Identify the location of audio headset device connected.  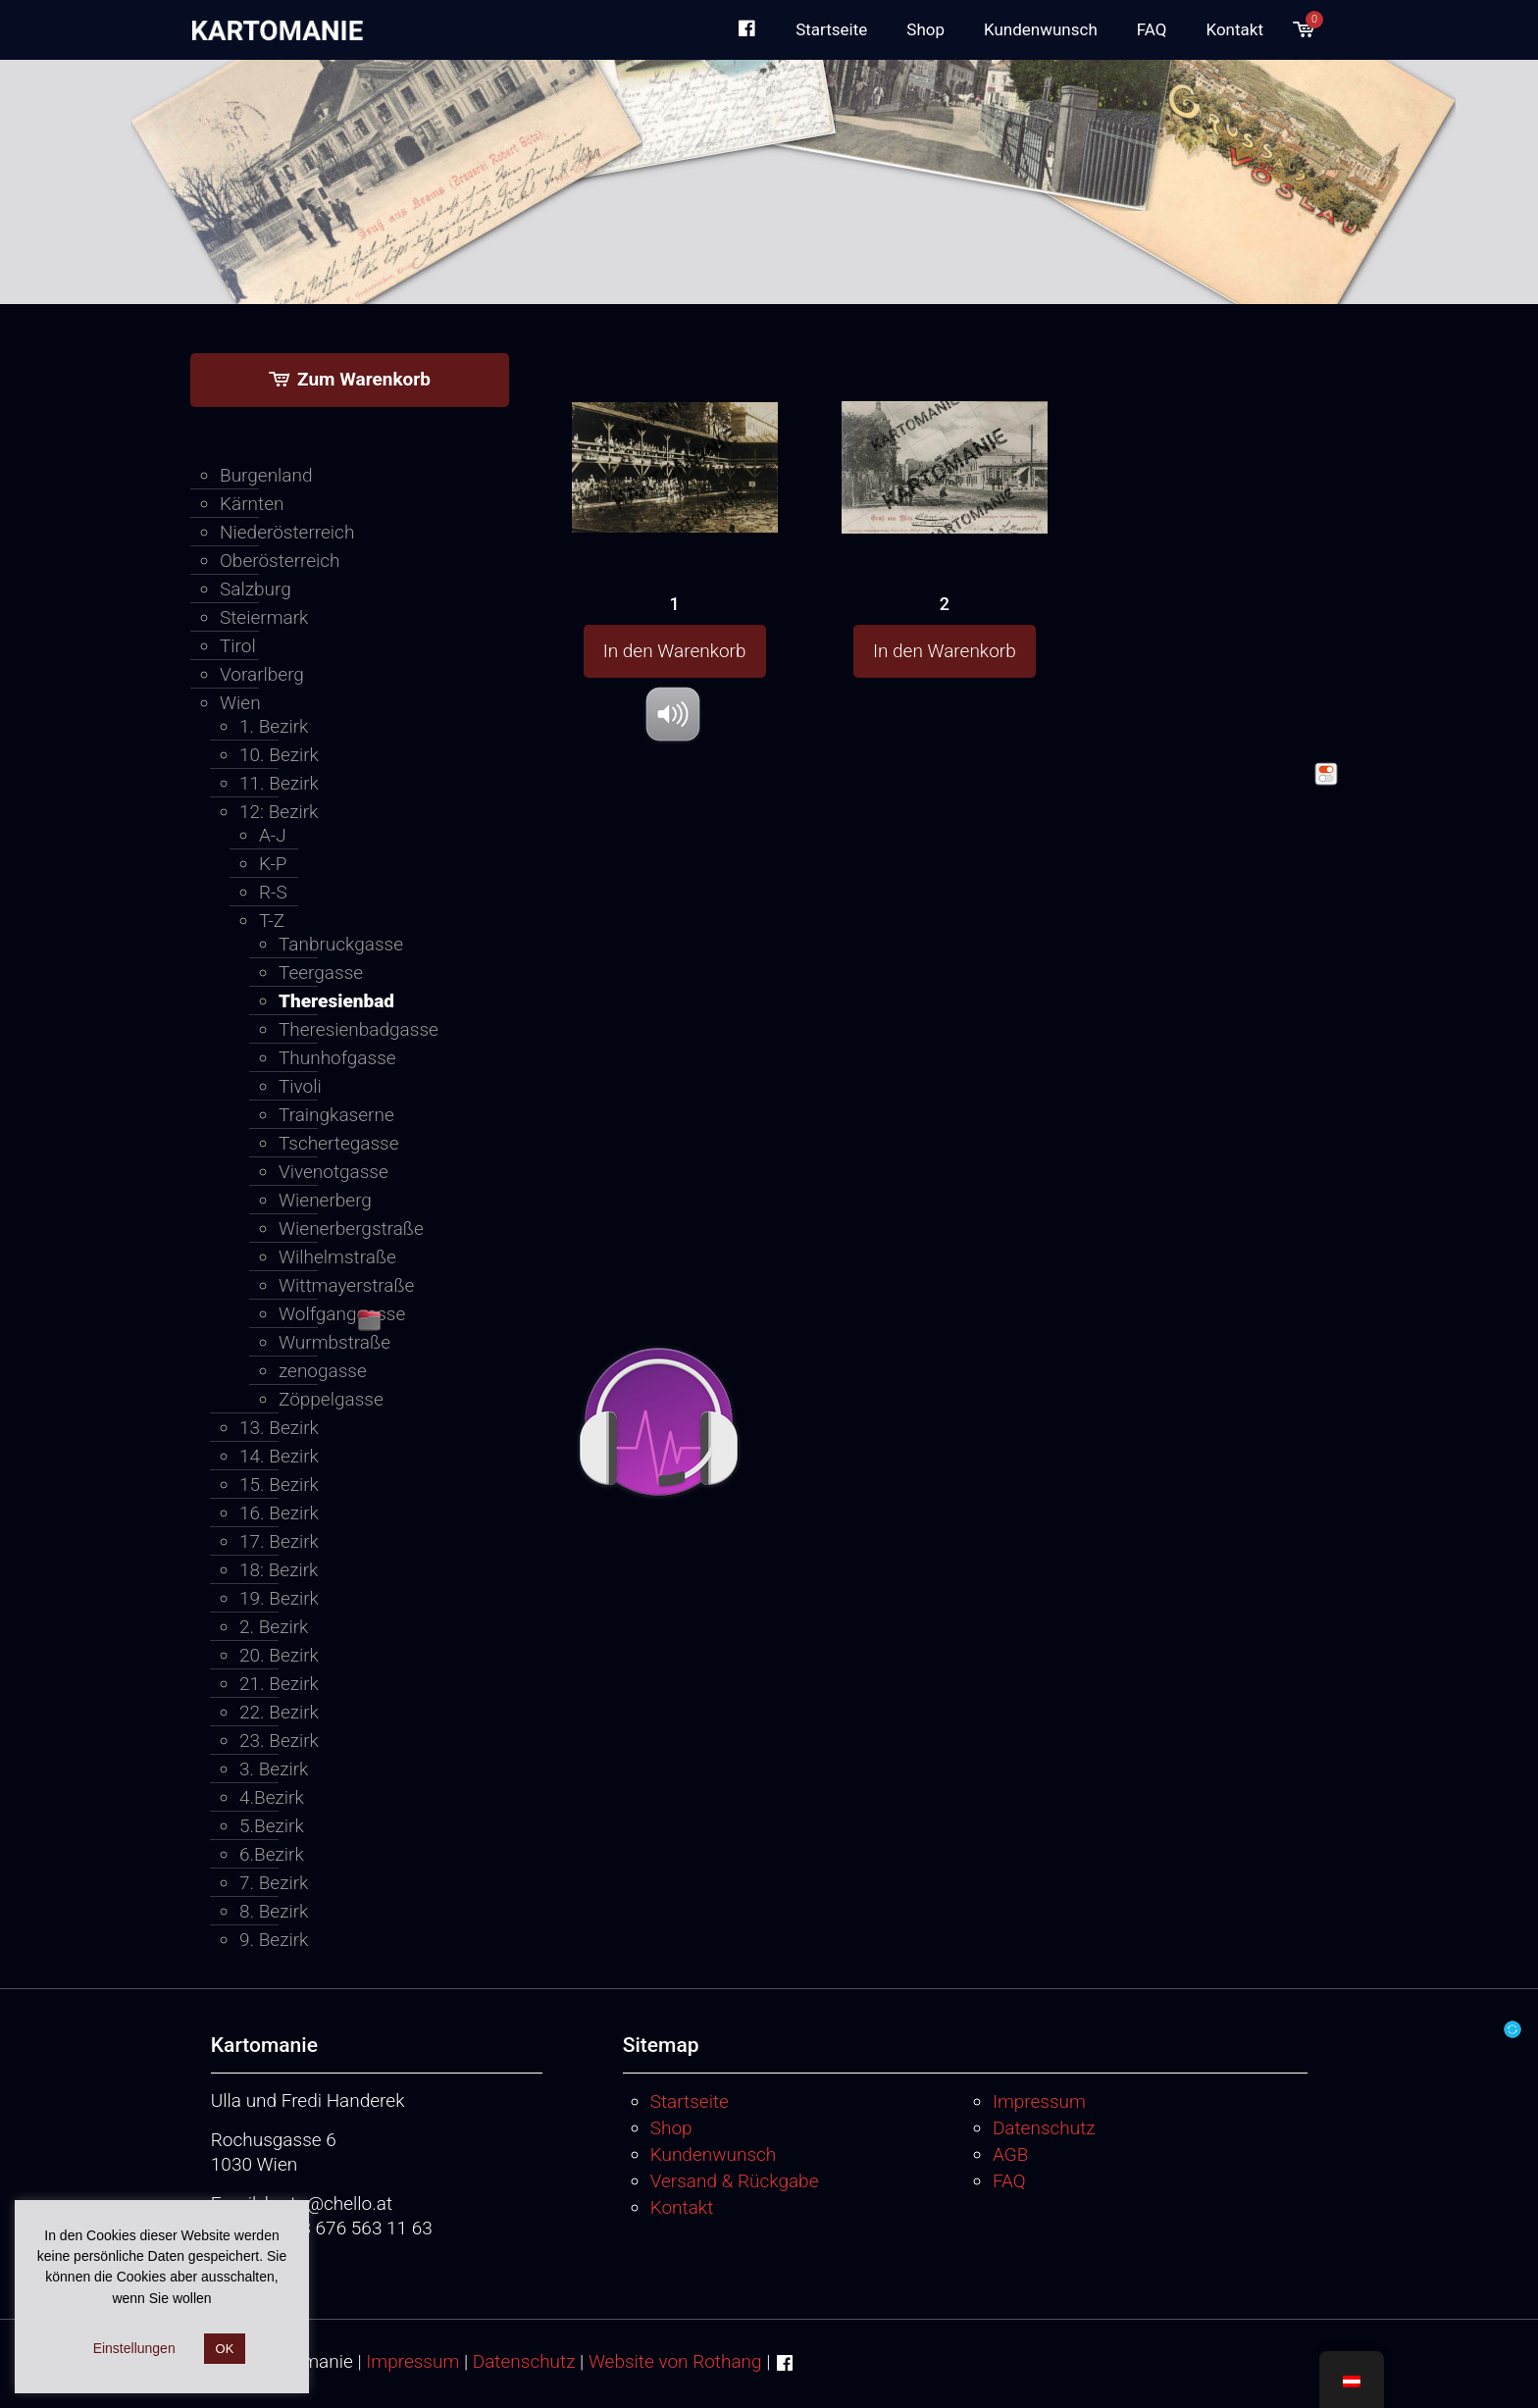
(658, 1421).